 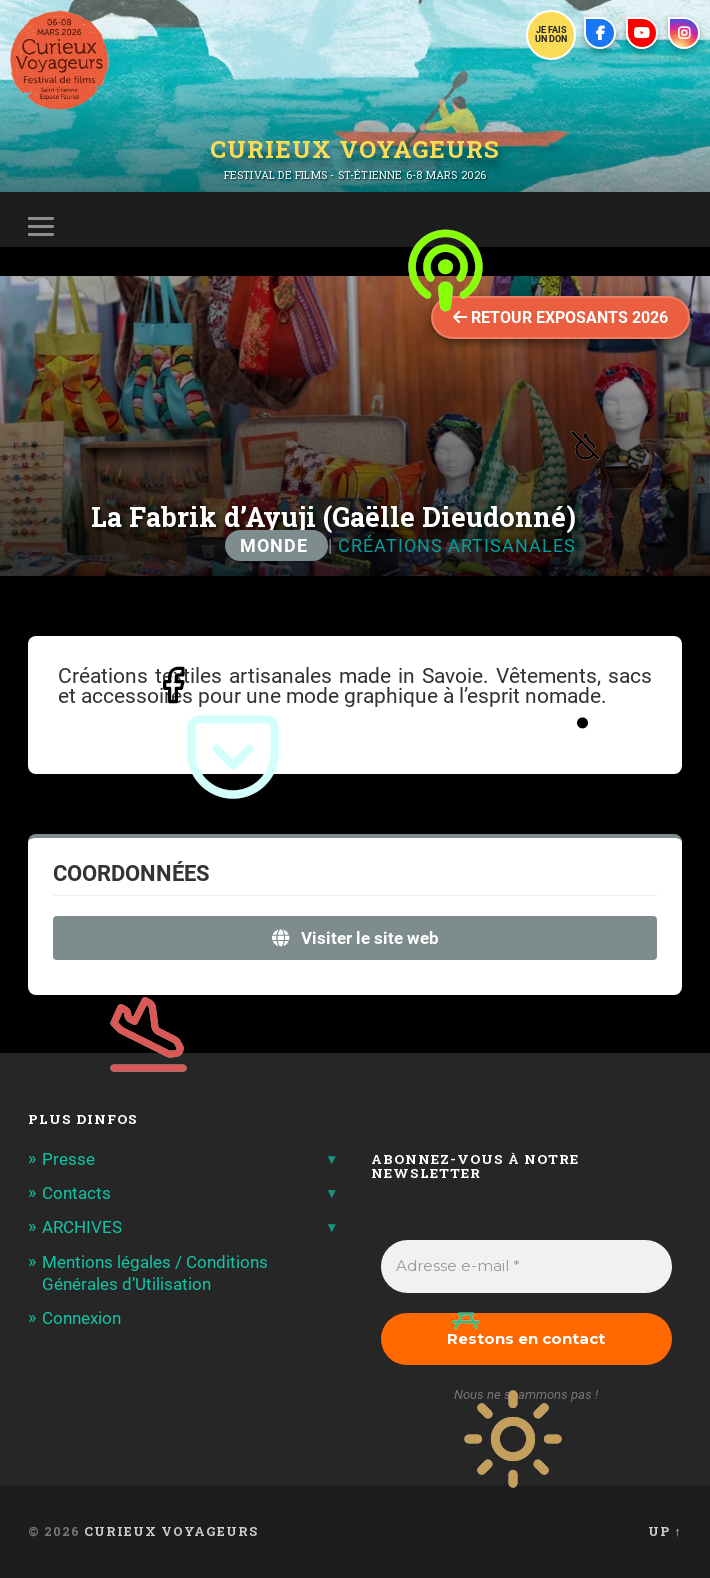 I want to click on open Facebook app, so click(x=173, y=685).